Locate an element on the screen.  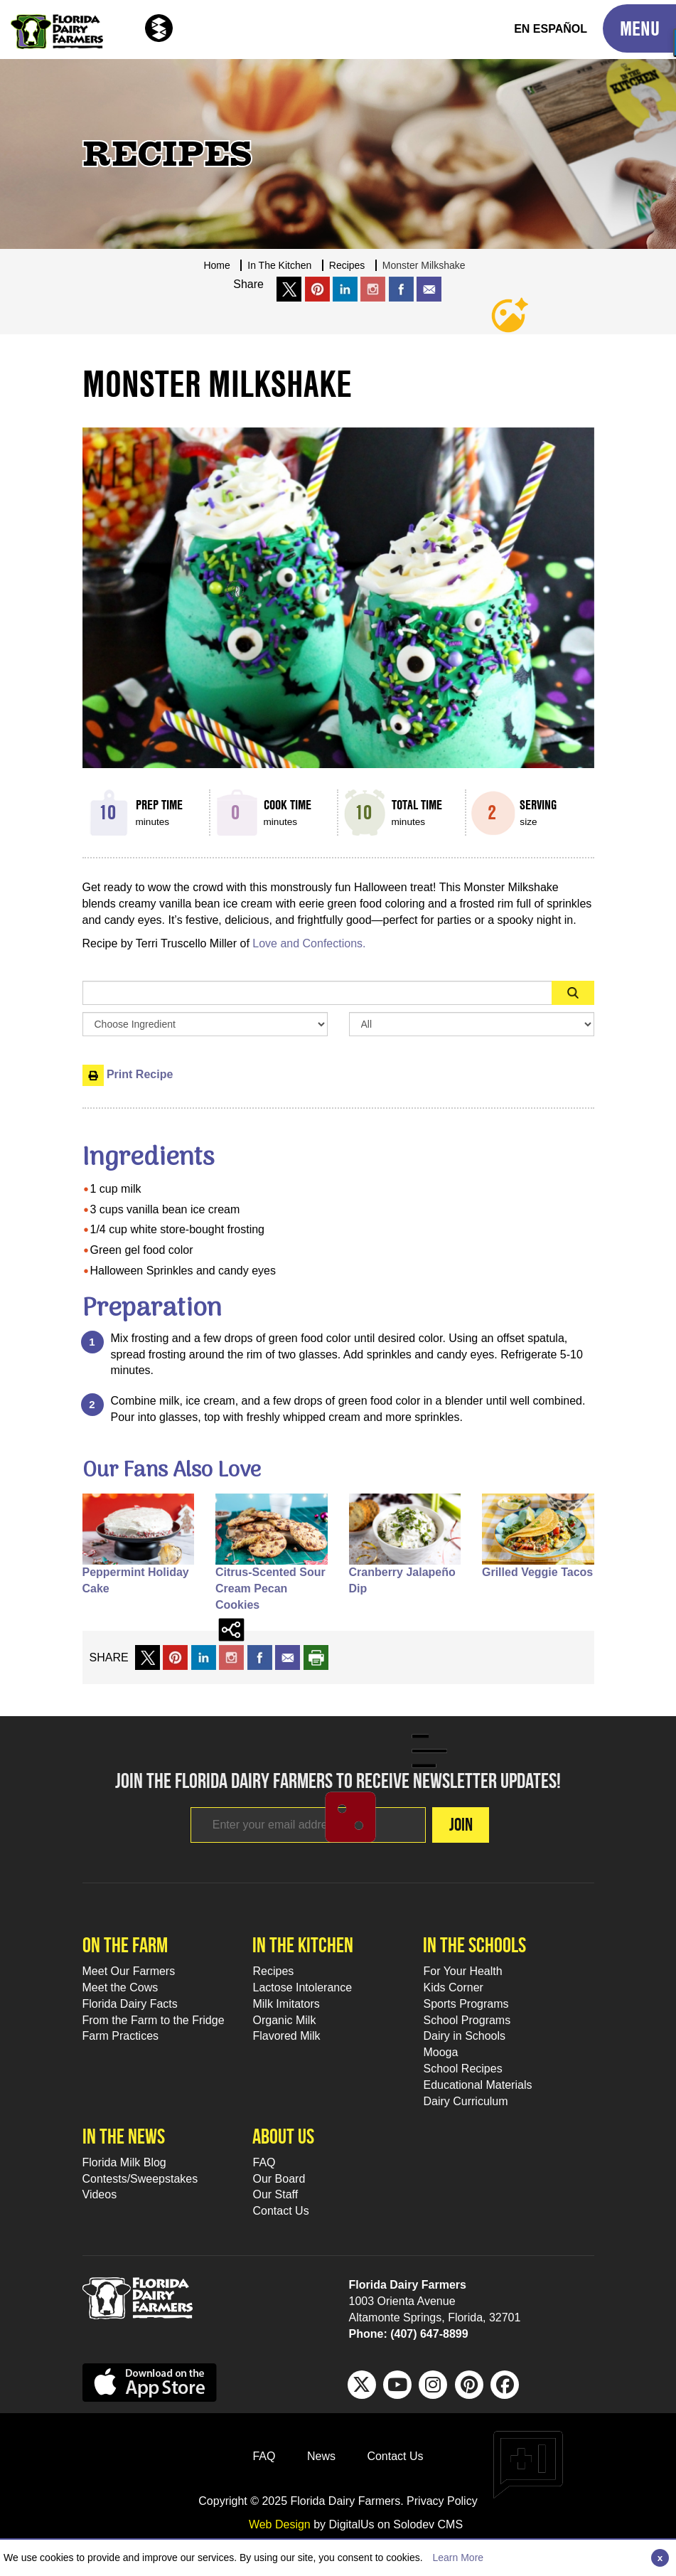
open scrapbox app is located at coordinates (159, 28).